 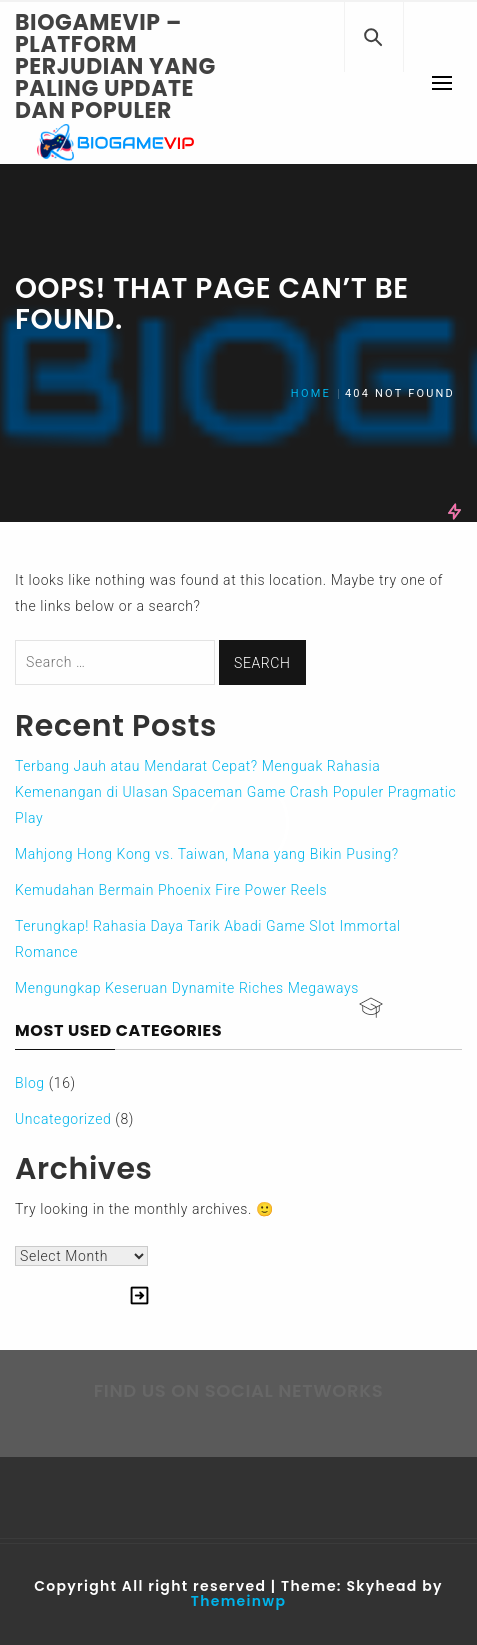 I want to click on access education or learning features, so click(x=371, y=1007).